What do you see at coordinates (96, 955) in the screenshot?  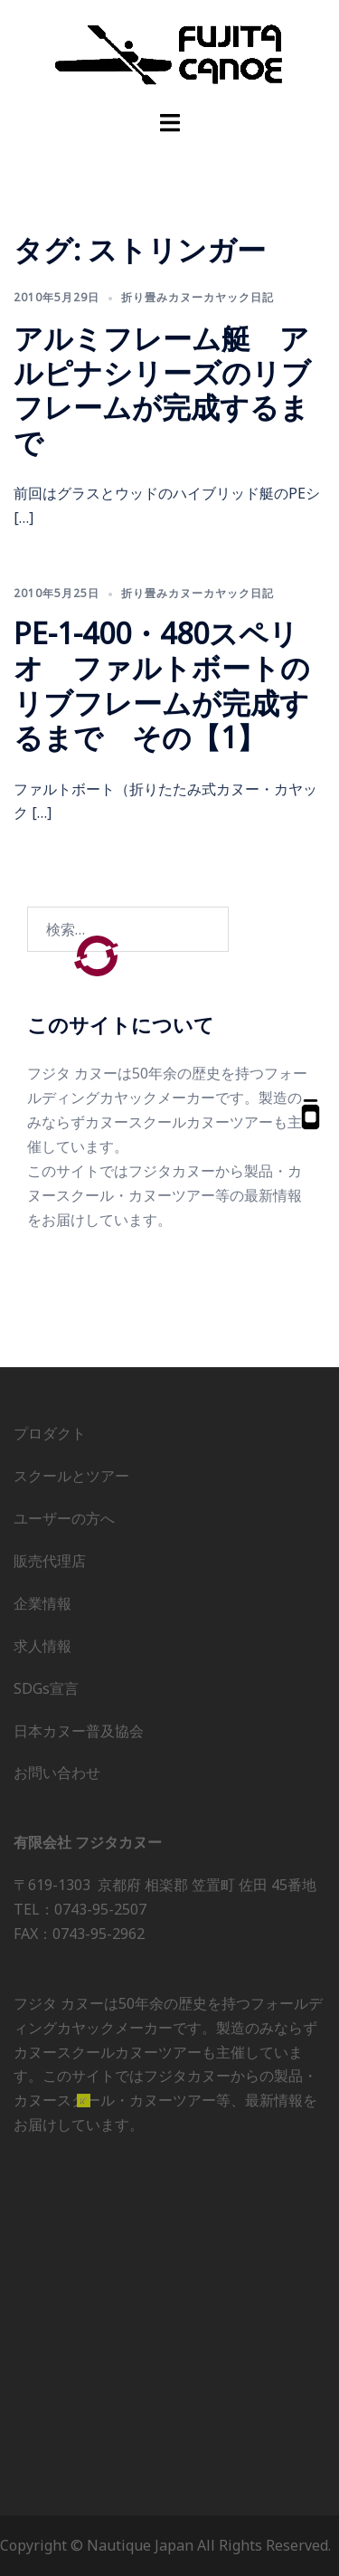 I see `Red Hat OpenShift platform logo` at bounding box center [96, 955].